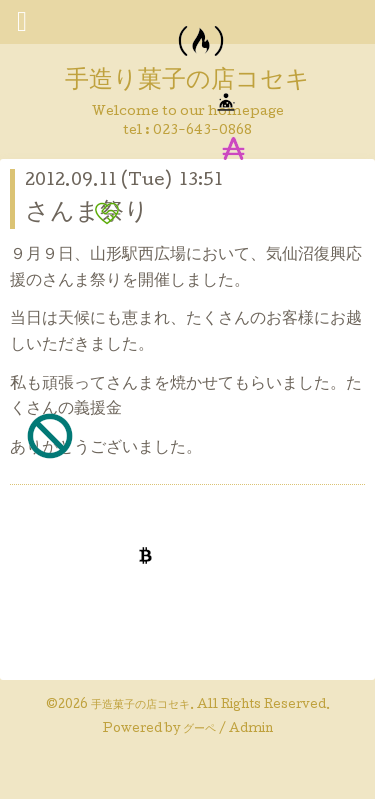 Image resolution: width=375 pixels, height=799 pixels. What do you see at coordinates (226, 102) in the screenshot?
I see `view medical diagnoses or health records` at bounding box center [226, 102].